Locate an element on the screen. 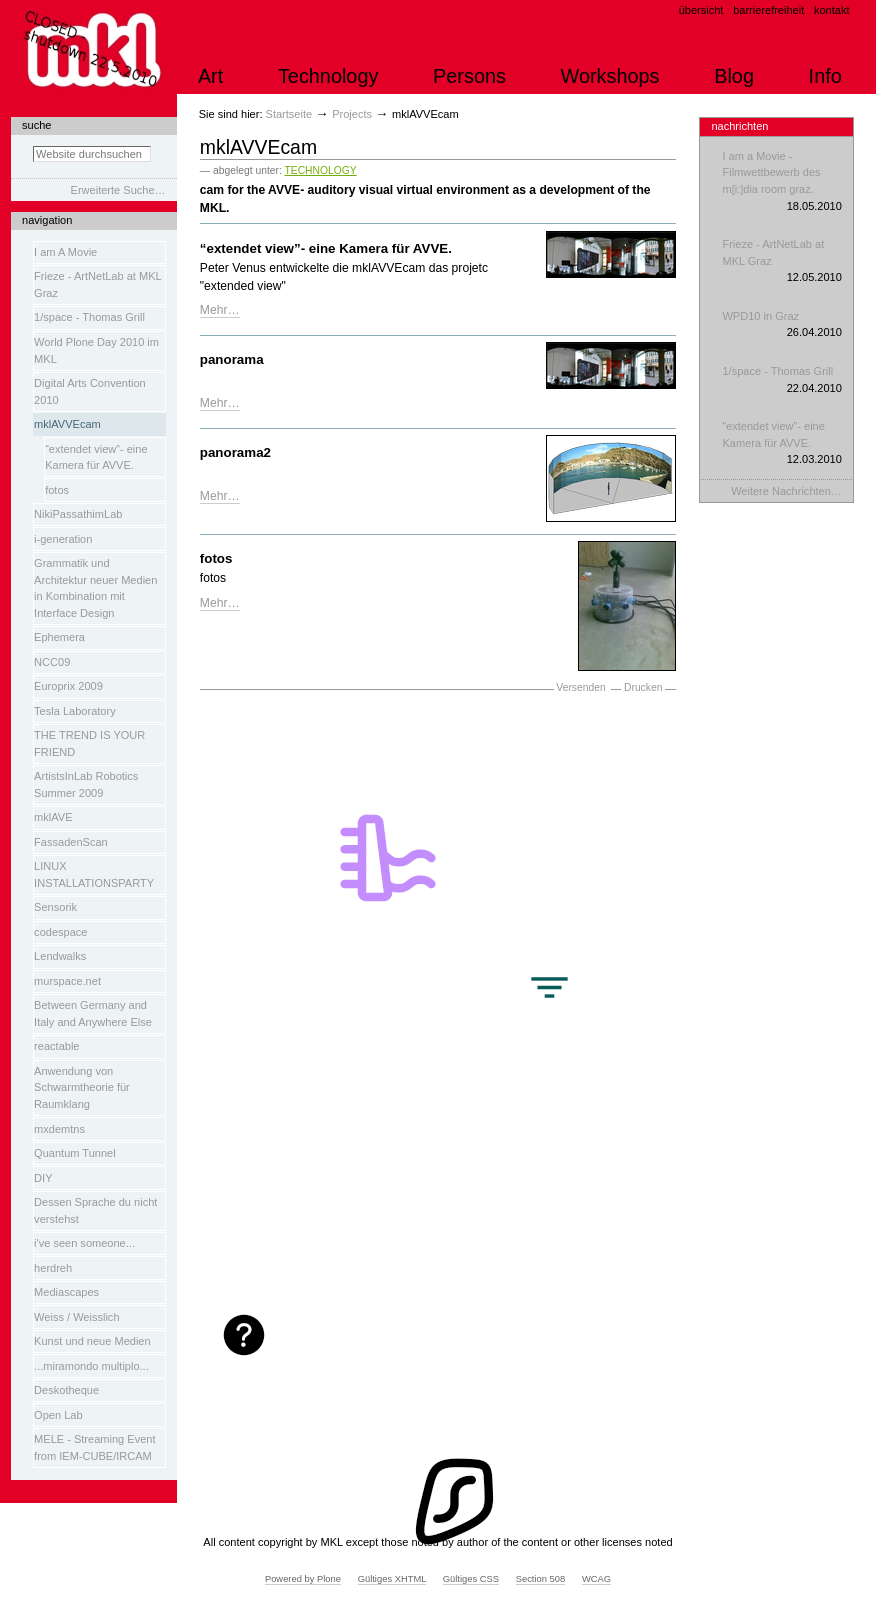  open surfshark vpn app is located at coordinates (454, 1501).